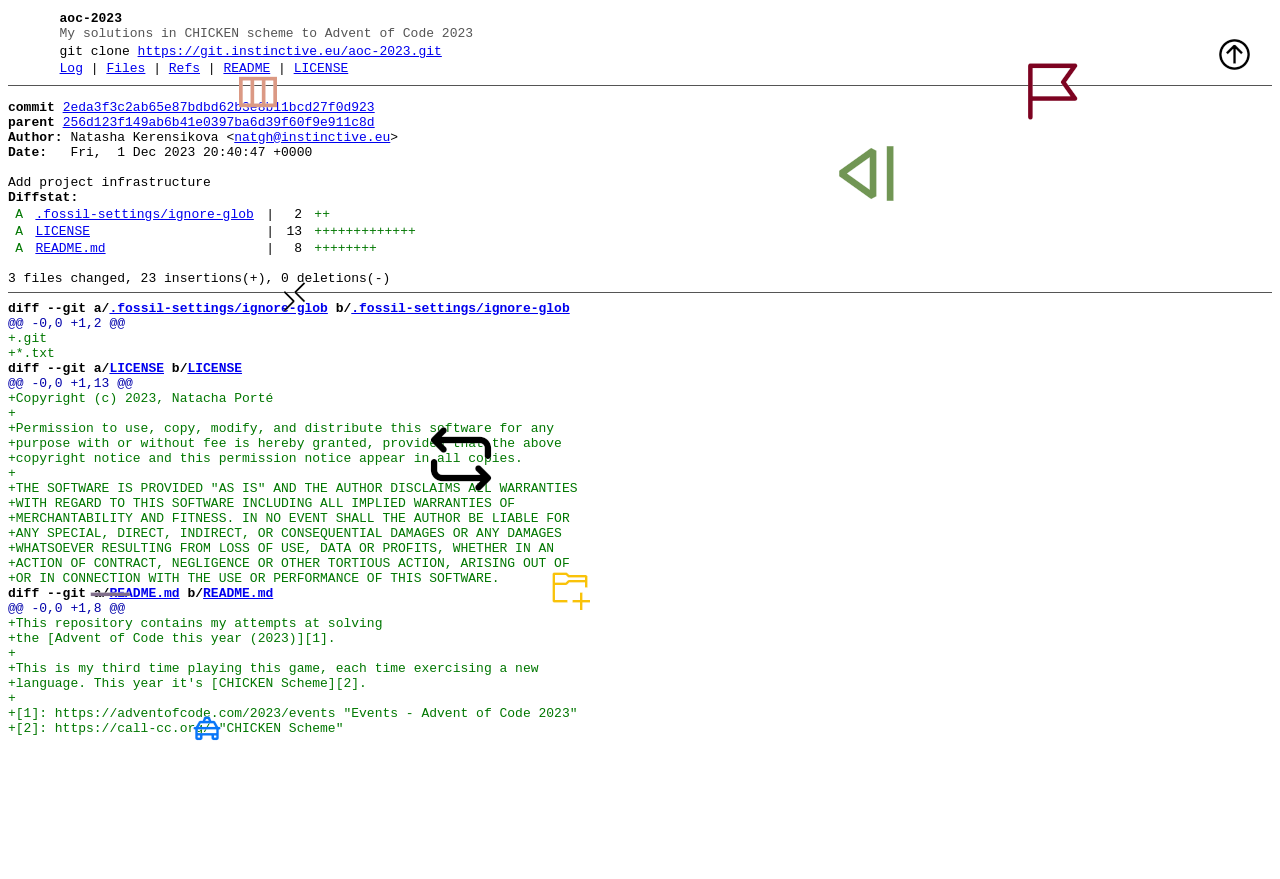 This screenshot has height=879, width=1280. I want to click on reverse continue debugging execution, so click(868, 173).